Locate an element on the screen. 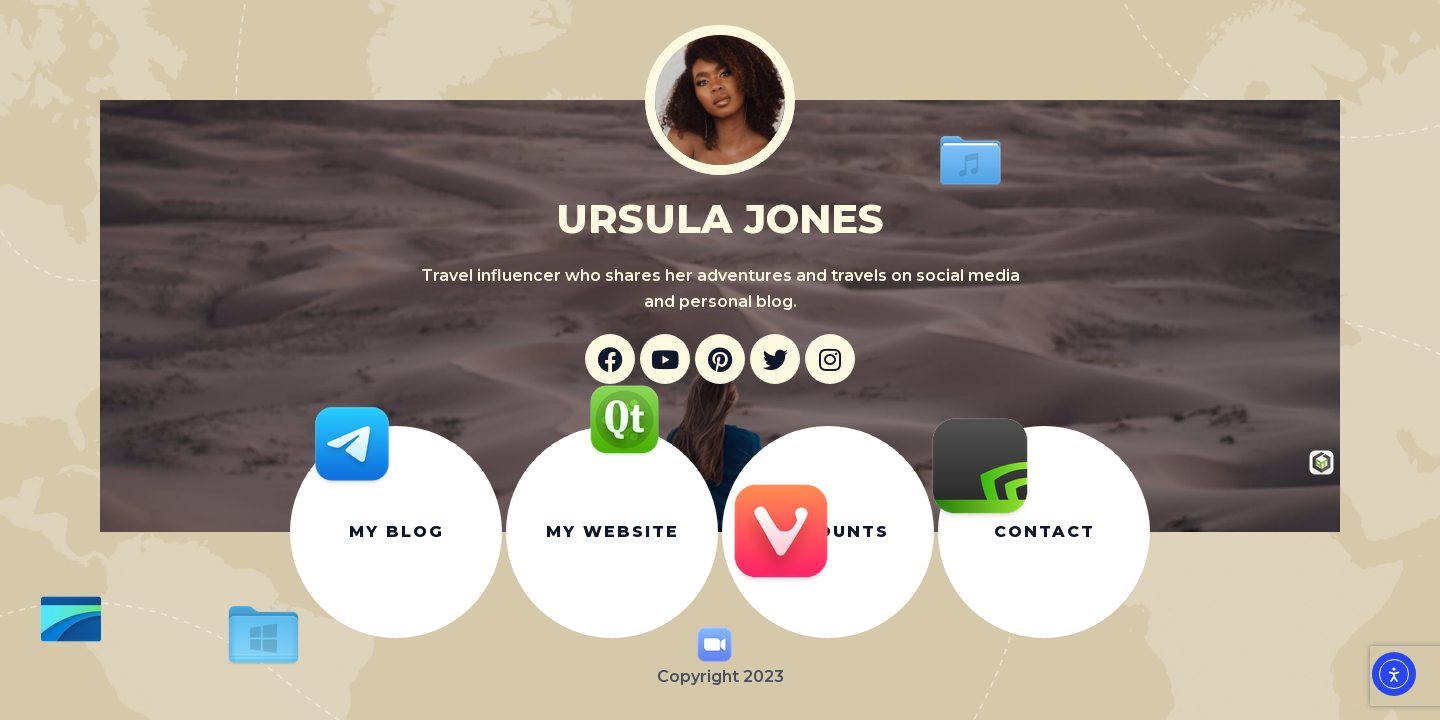 This screenshot has height=720, width=1440. launch microsoft edge webview runtime is located at coordinates (71, 619).